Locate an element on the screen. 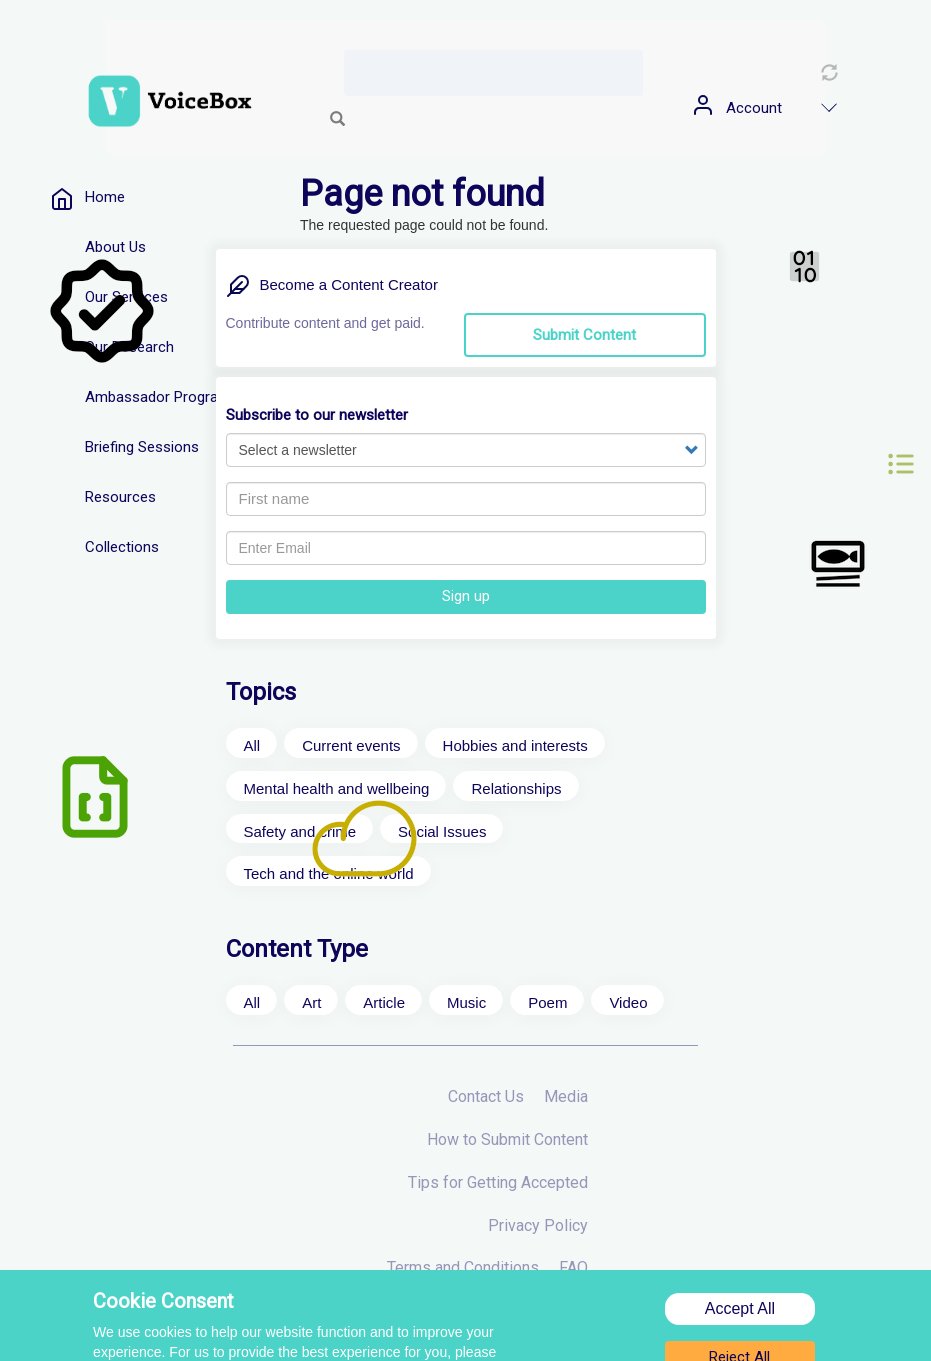 The height and width of the screenshot is (1361, 931). view or edit binary data is located at coordinates (804, 266).